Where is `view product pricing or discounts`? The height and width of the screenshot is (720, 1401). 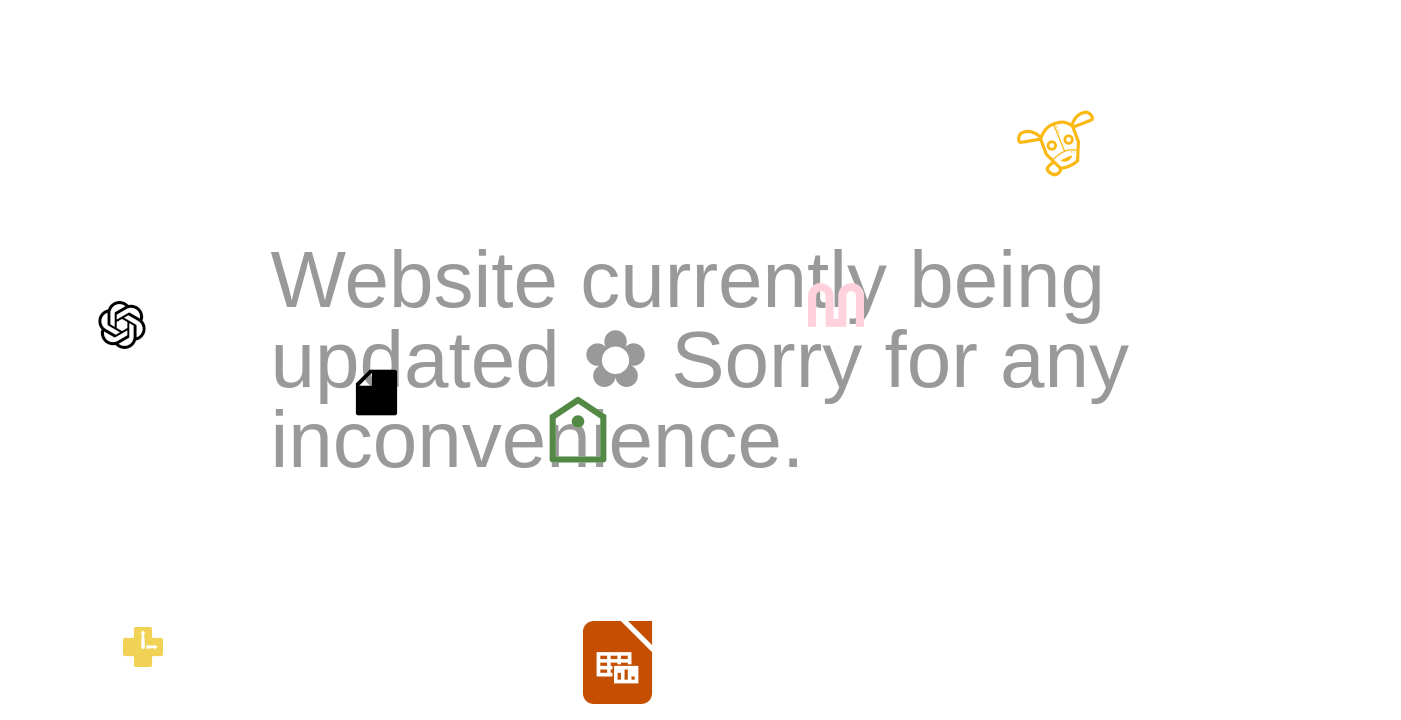 view product pricing or discounts is located at coordinates (578, 431).